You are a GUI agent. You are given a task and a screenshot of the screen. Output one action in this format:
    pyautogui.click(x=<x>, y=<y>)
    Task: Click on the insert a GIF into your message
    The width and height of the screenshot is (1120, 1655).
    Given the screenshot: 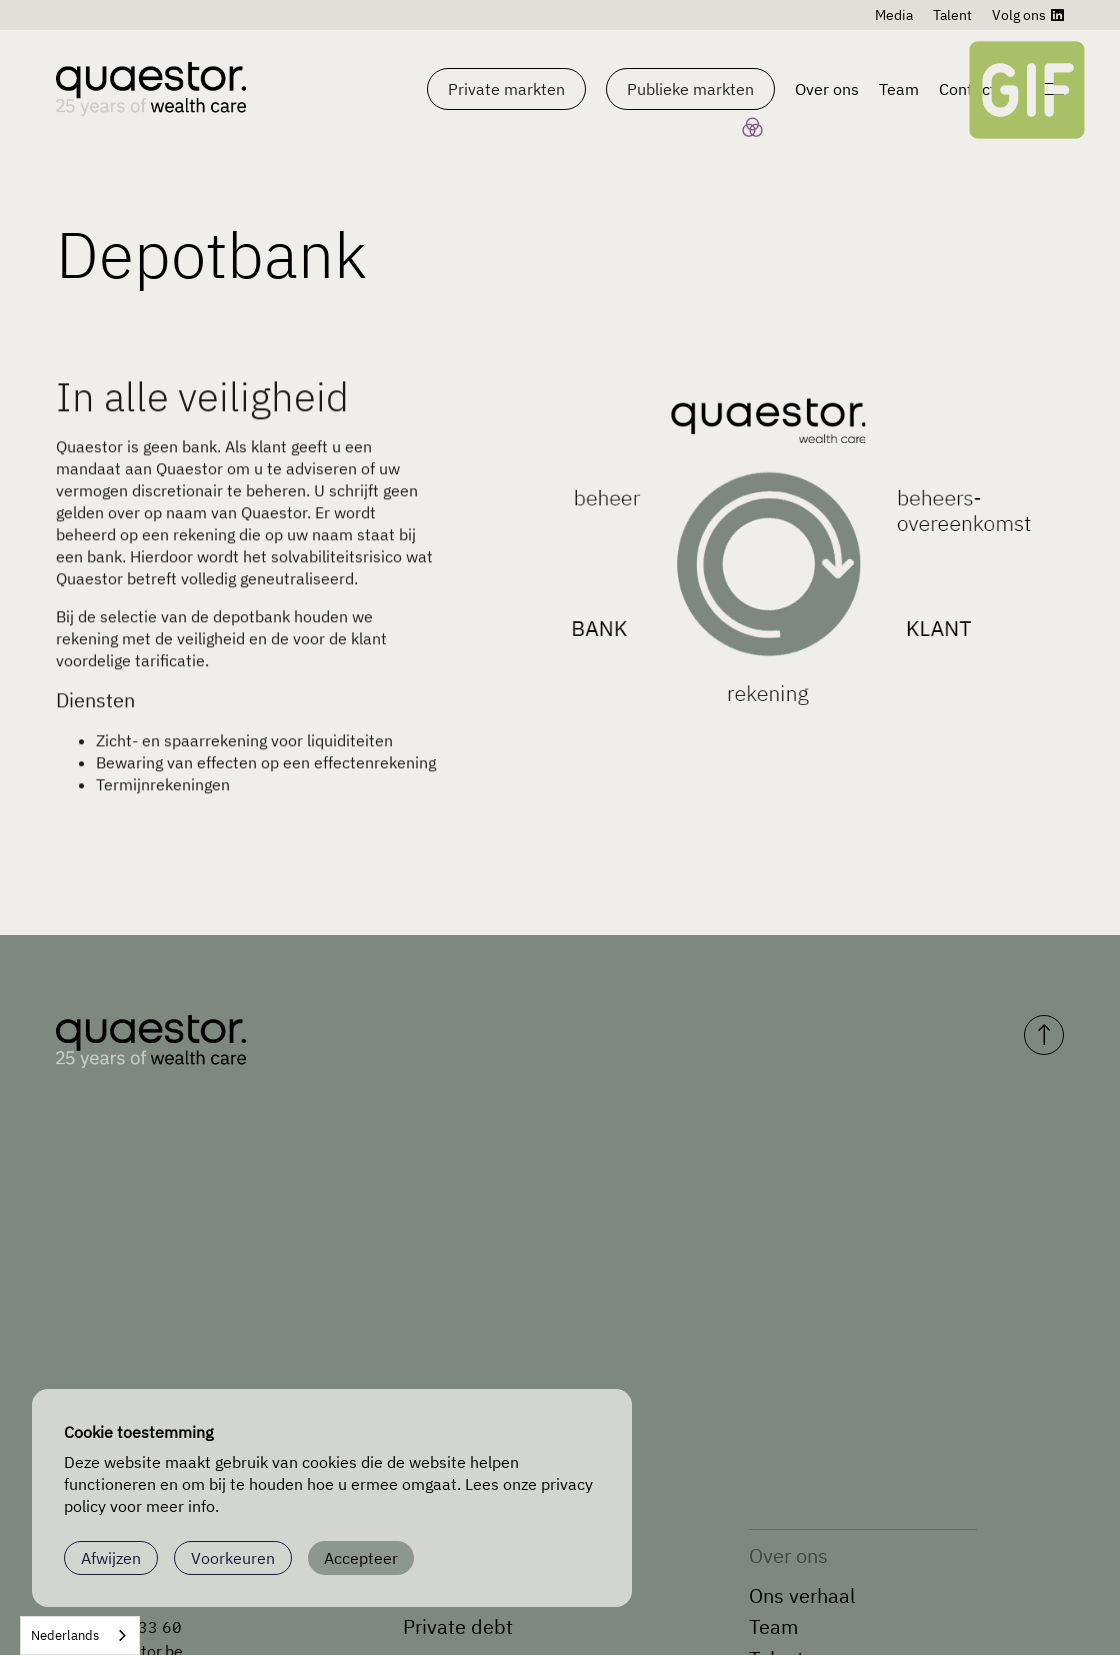 What is the action you would take?
    pyautogui.click(x=1027, y=90)
    